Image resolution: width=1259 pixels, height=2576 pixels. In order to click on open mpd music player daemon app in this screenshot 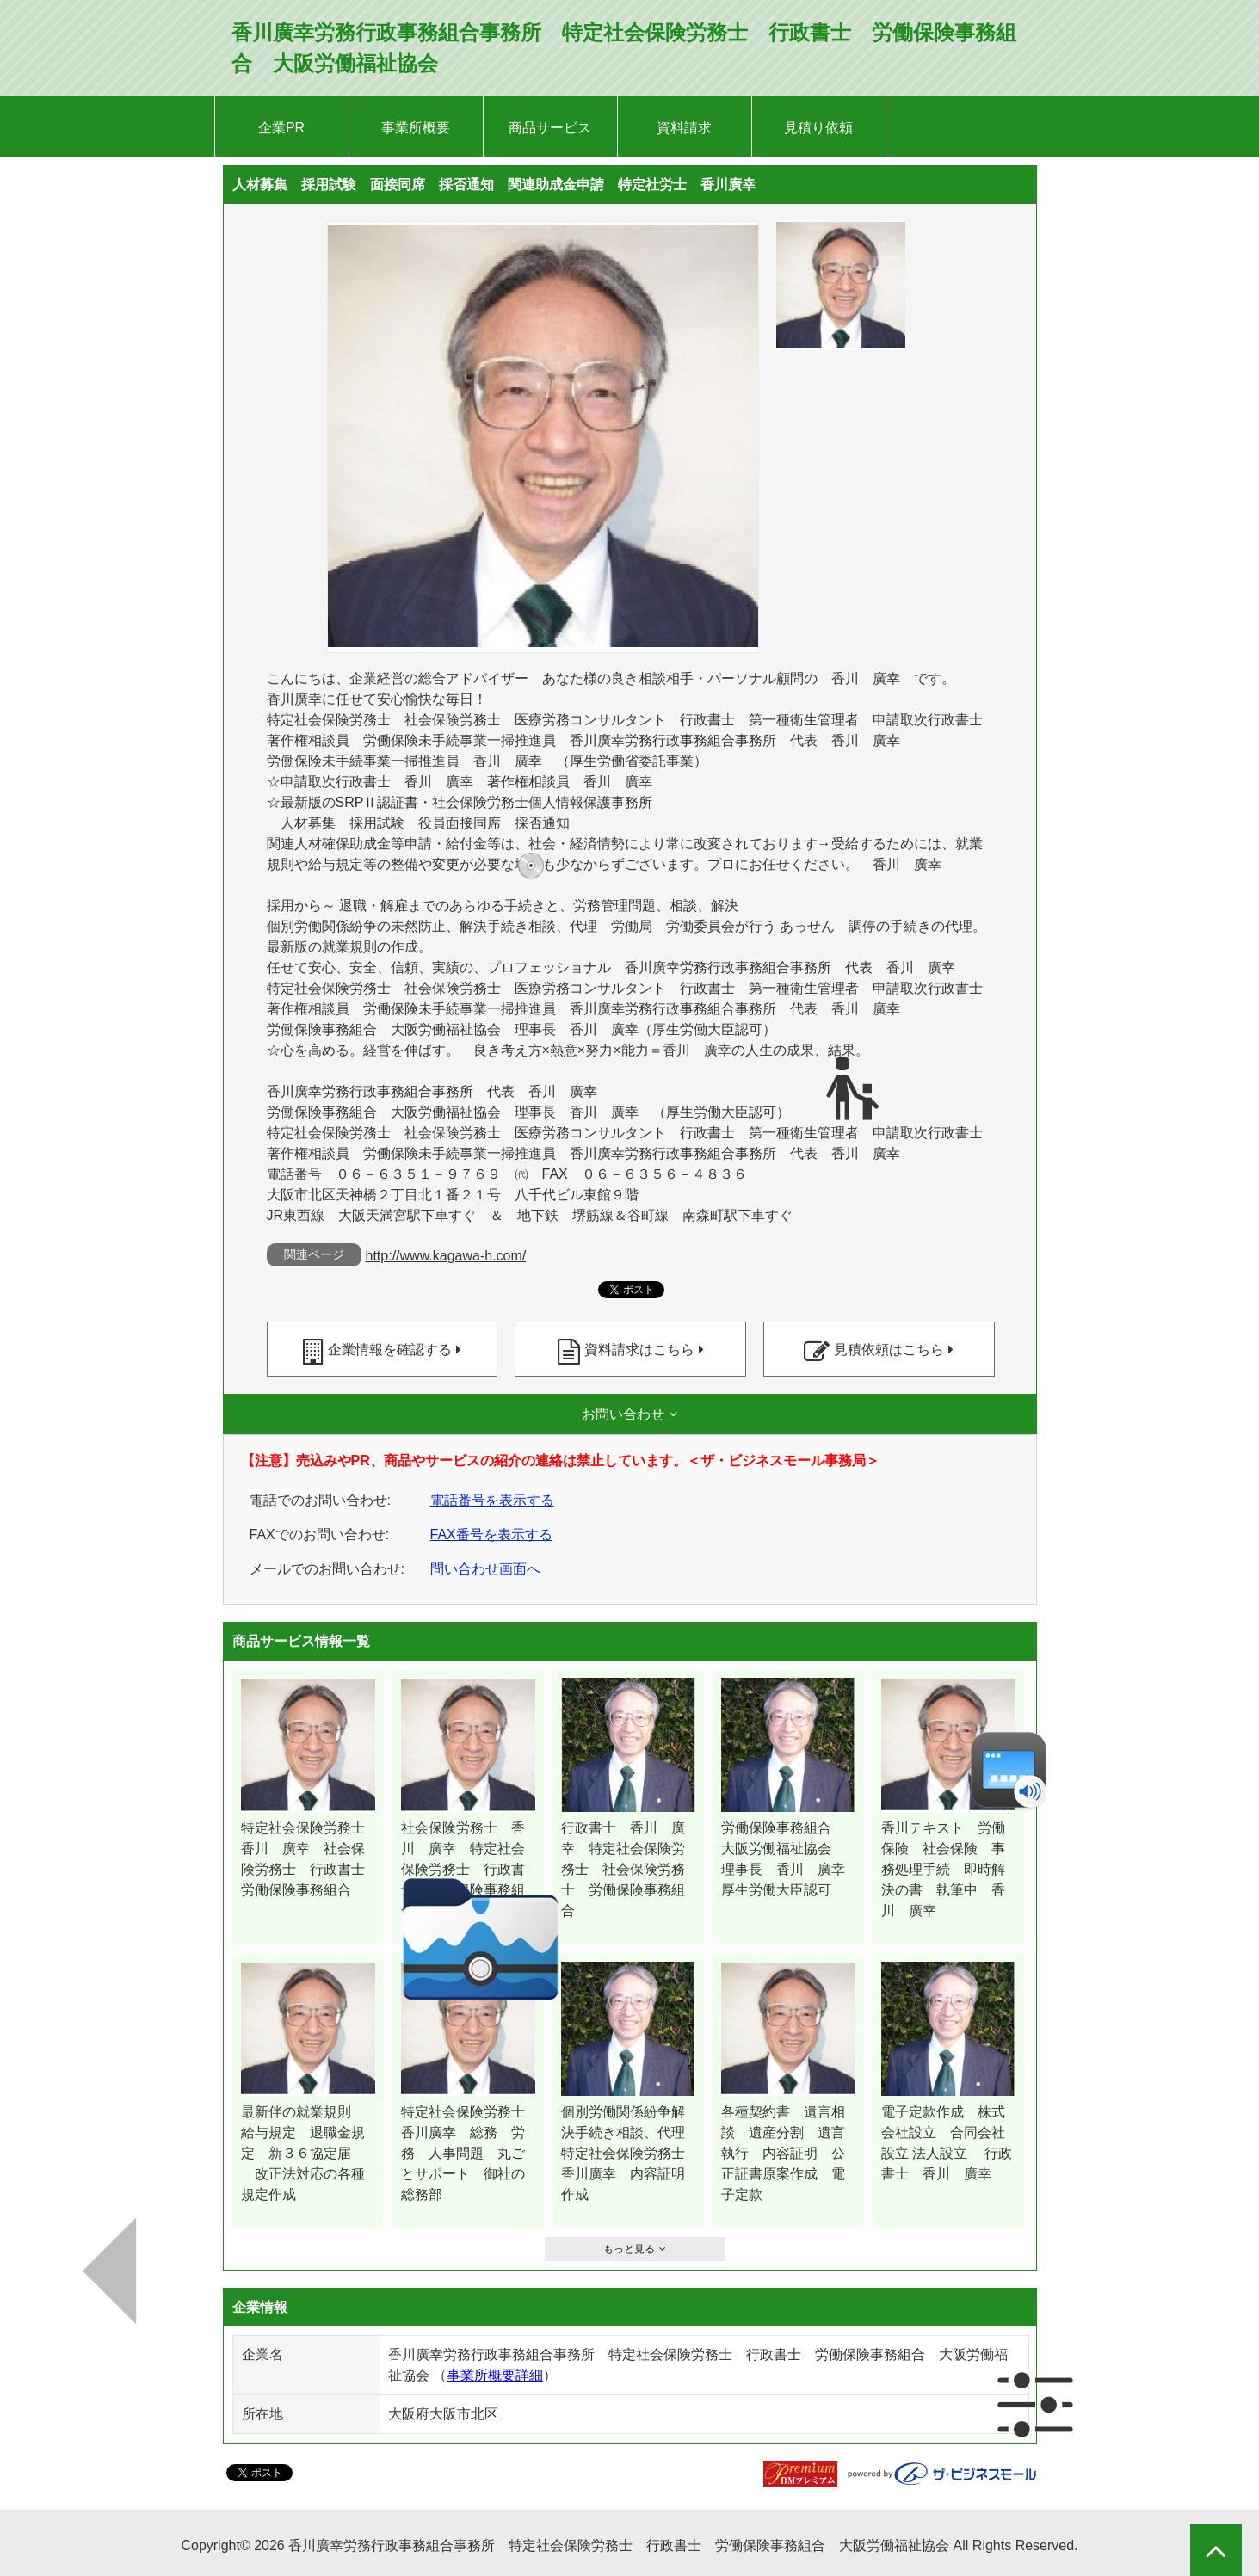, I will do `click(1009, 1770)`.